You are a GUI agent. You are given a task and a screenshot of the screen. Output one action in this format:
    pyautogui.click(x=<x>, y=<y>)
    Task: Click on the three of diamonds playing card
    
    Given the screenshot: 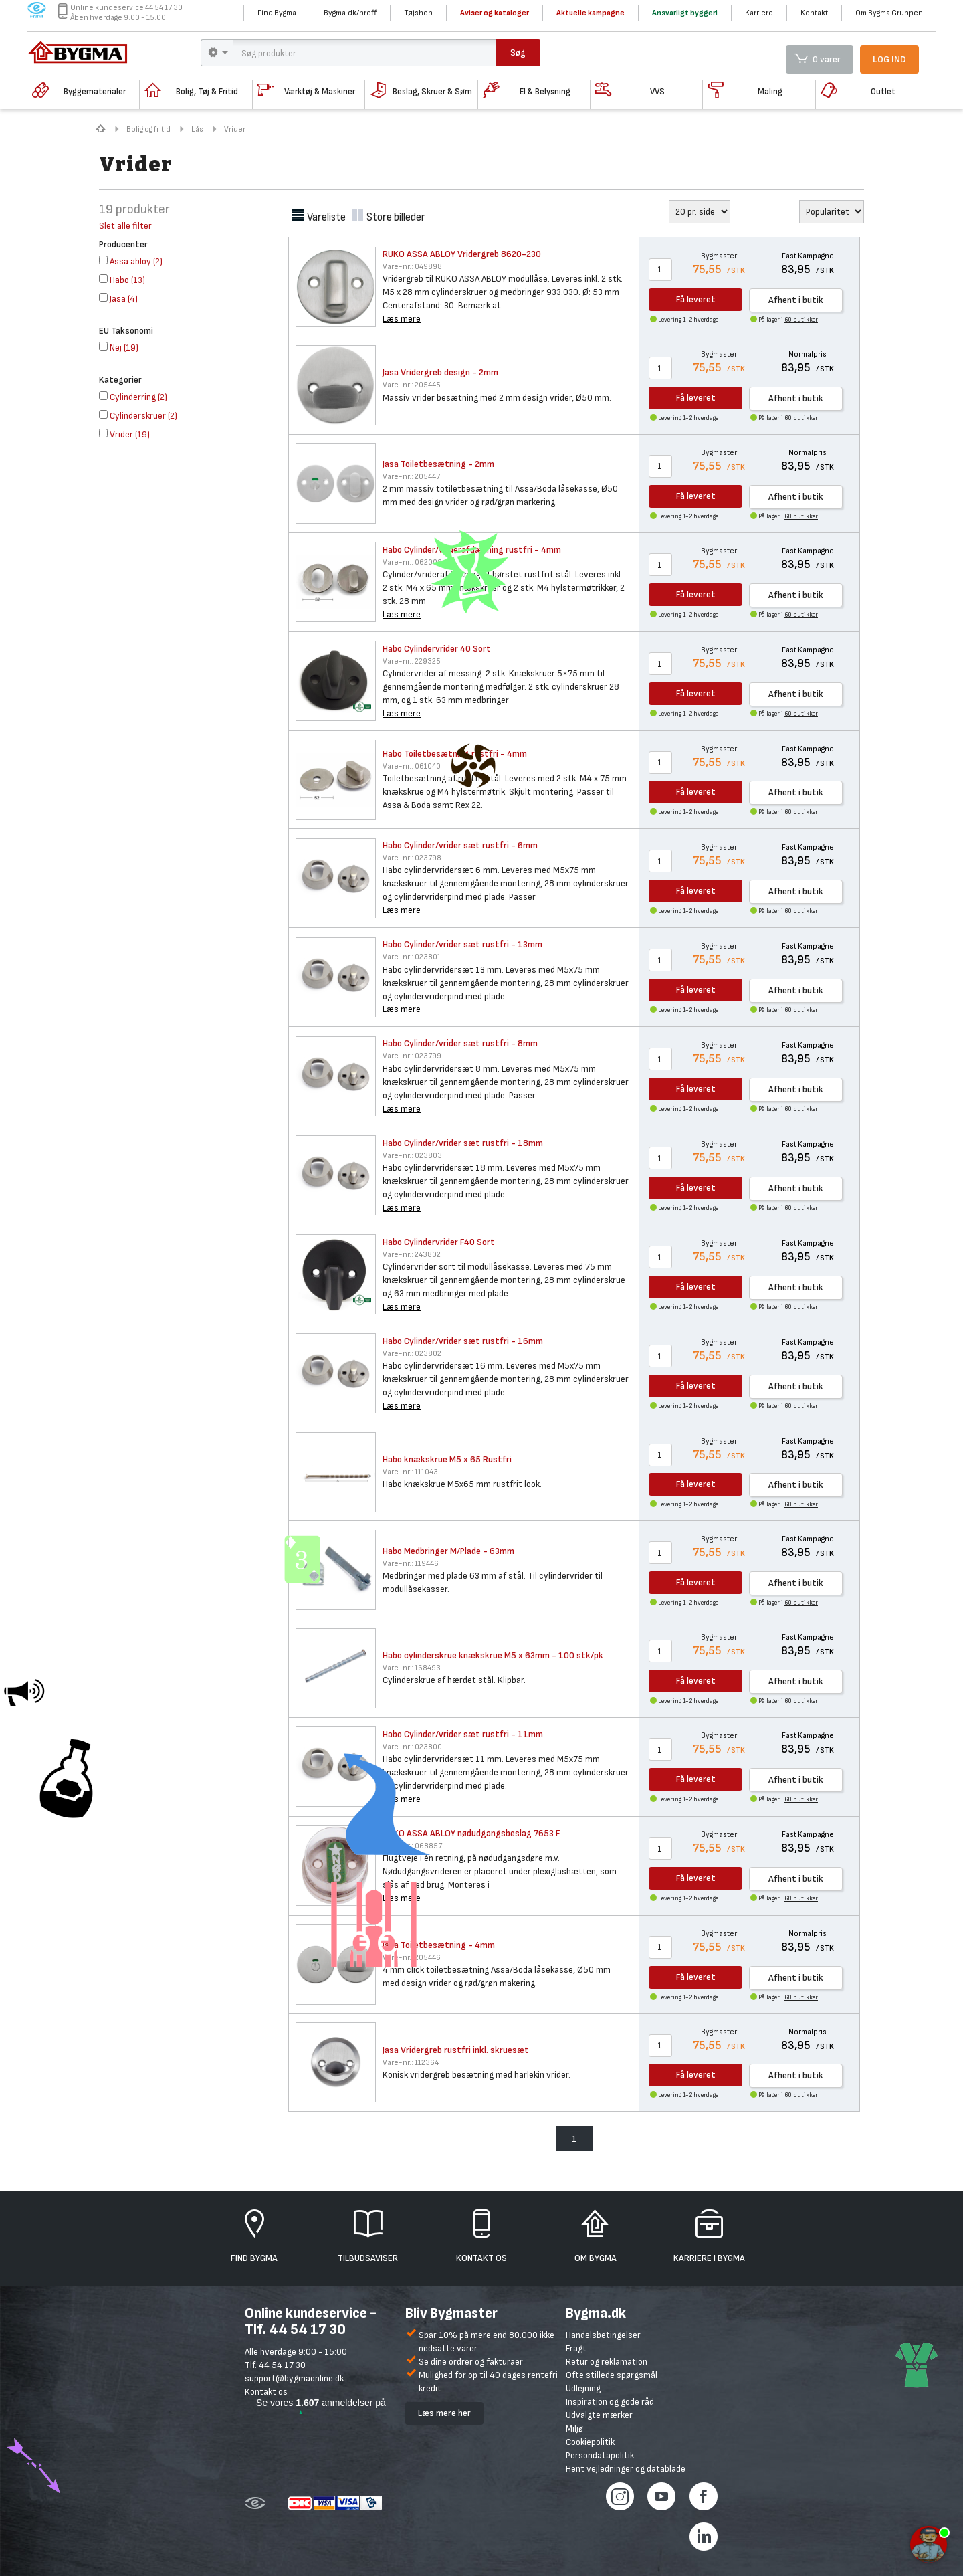 What is the action you would take?
    pyautogui.click(x=302, y=1559)
    